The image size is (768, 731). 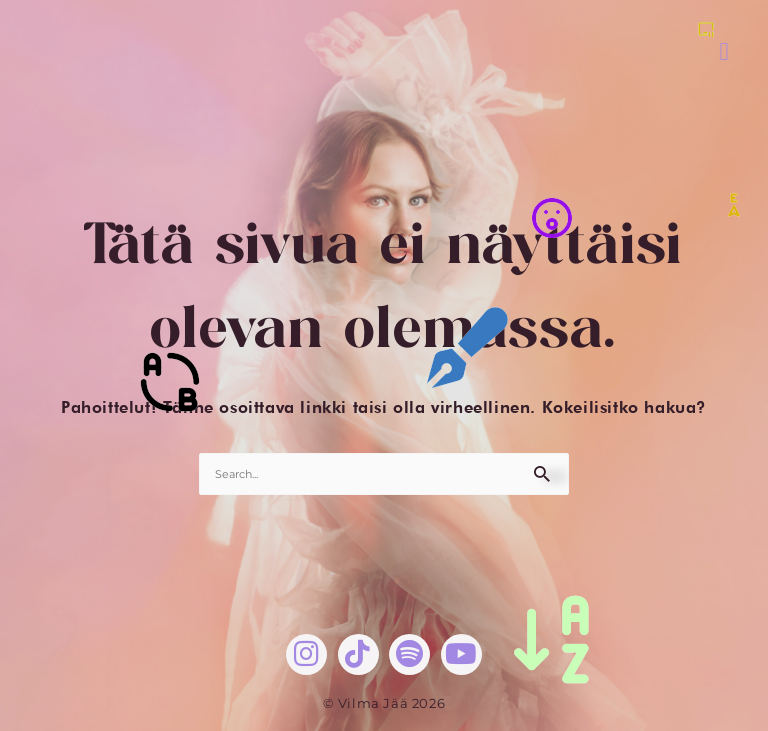 I want to click on pause media playback on tablet device, so click(x=706, y=29).